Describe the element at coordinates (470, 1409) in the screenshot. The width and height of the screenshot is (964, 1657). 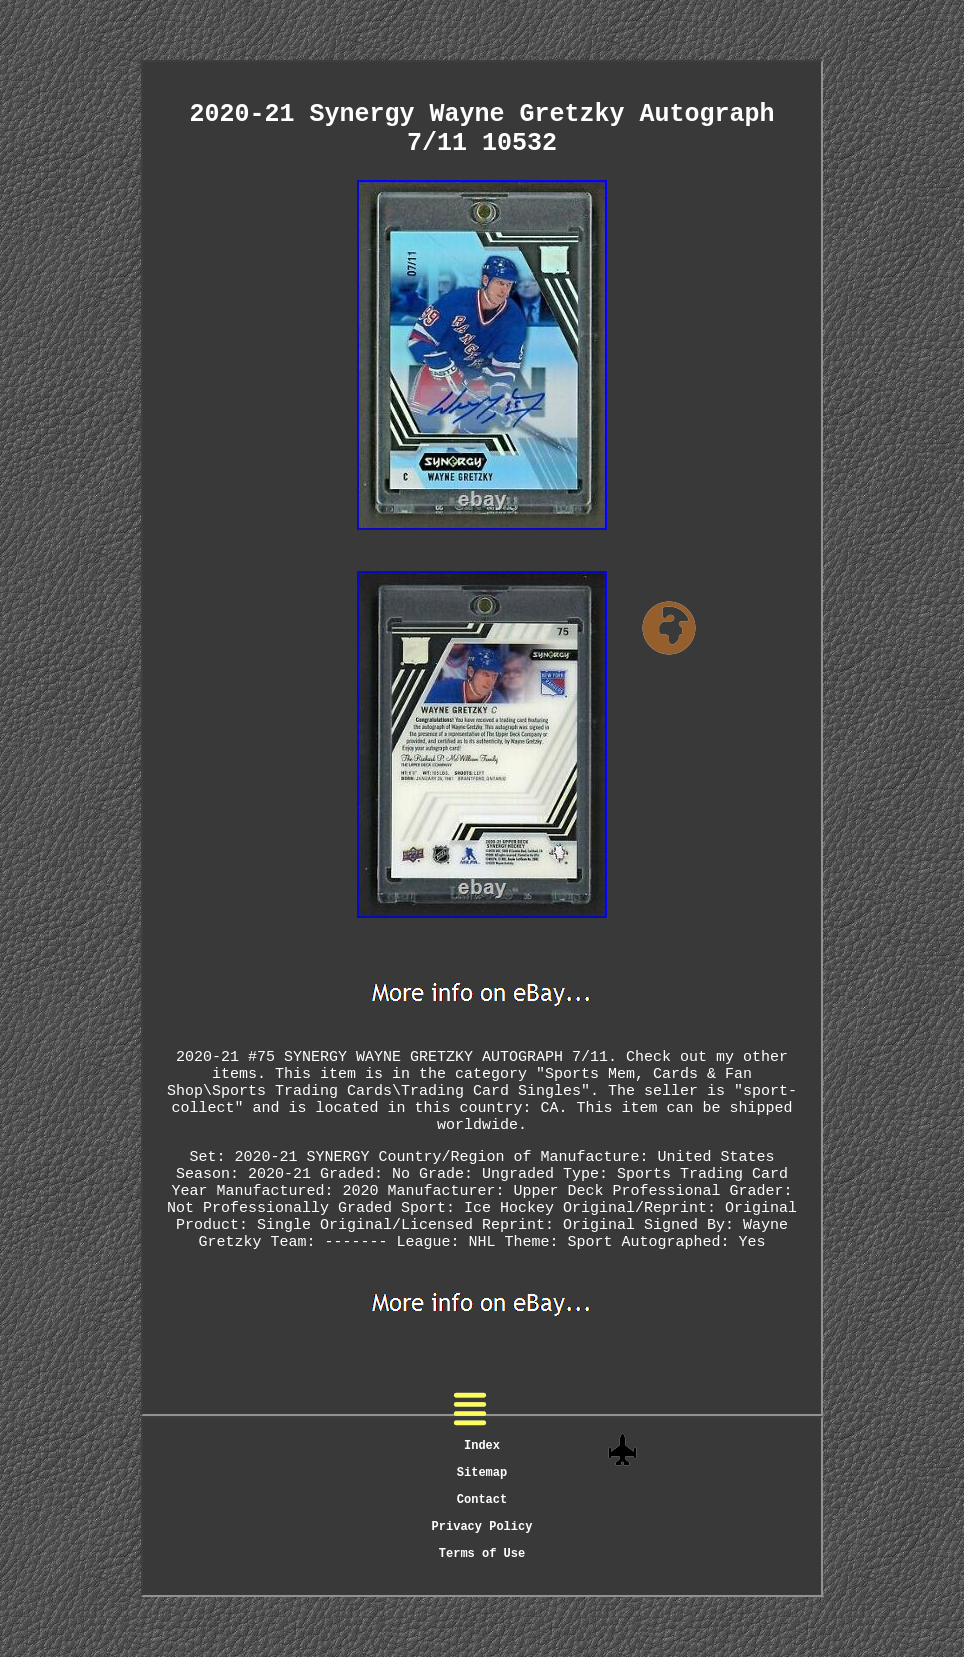
I see `justify text alignment` at that location.